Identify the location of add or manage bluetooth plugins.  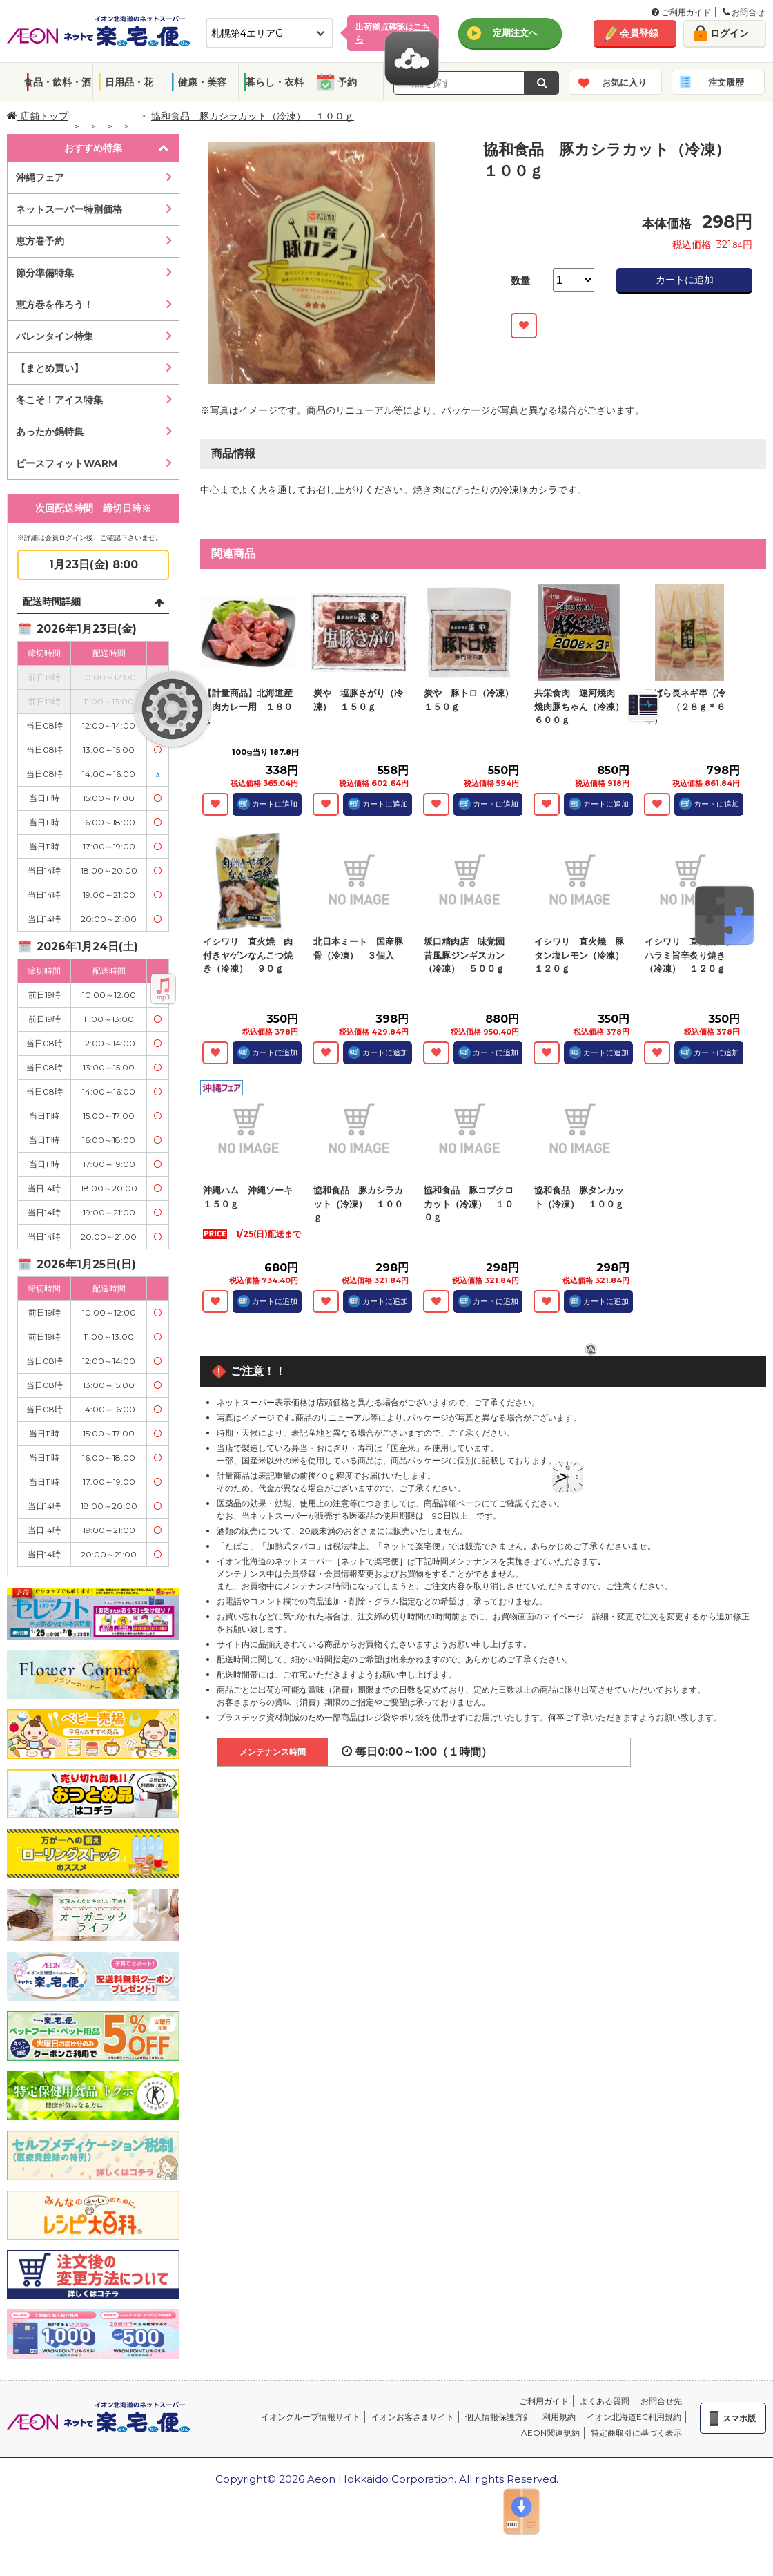
(724, 915).